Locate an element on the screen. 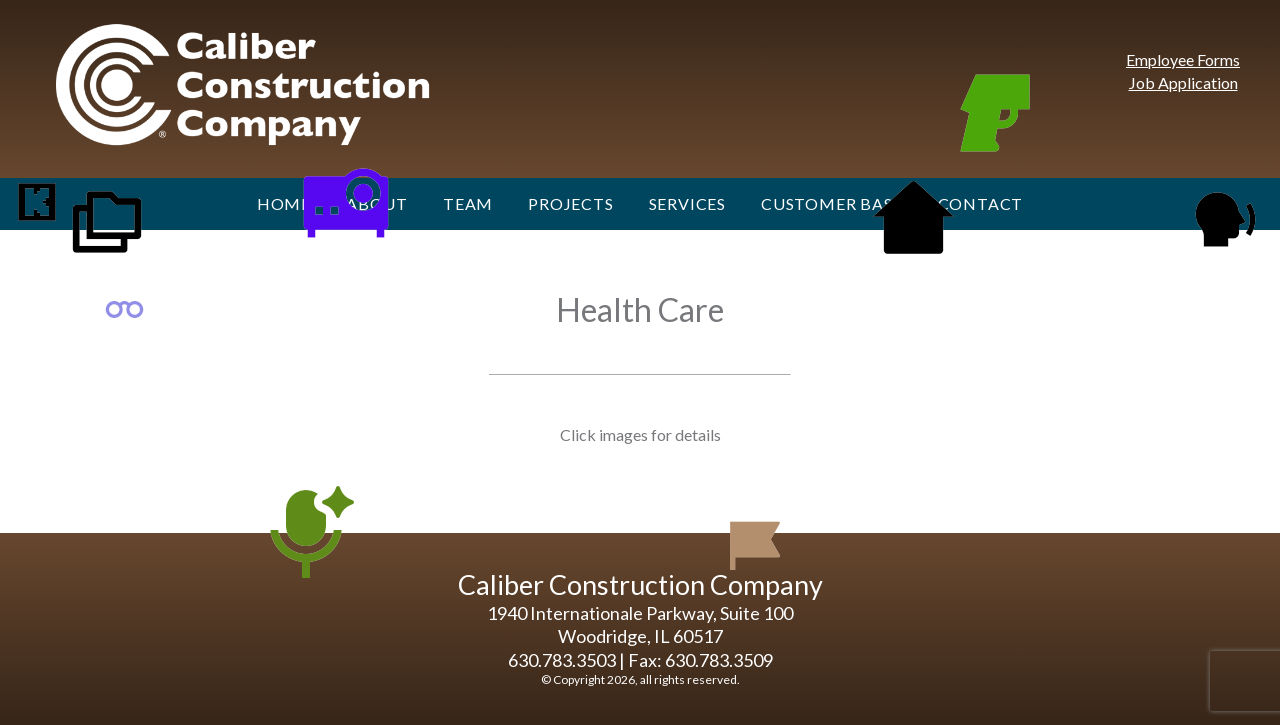 The image size is (1280, 725). check body temperature is located at coordinates (995, 113).